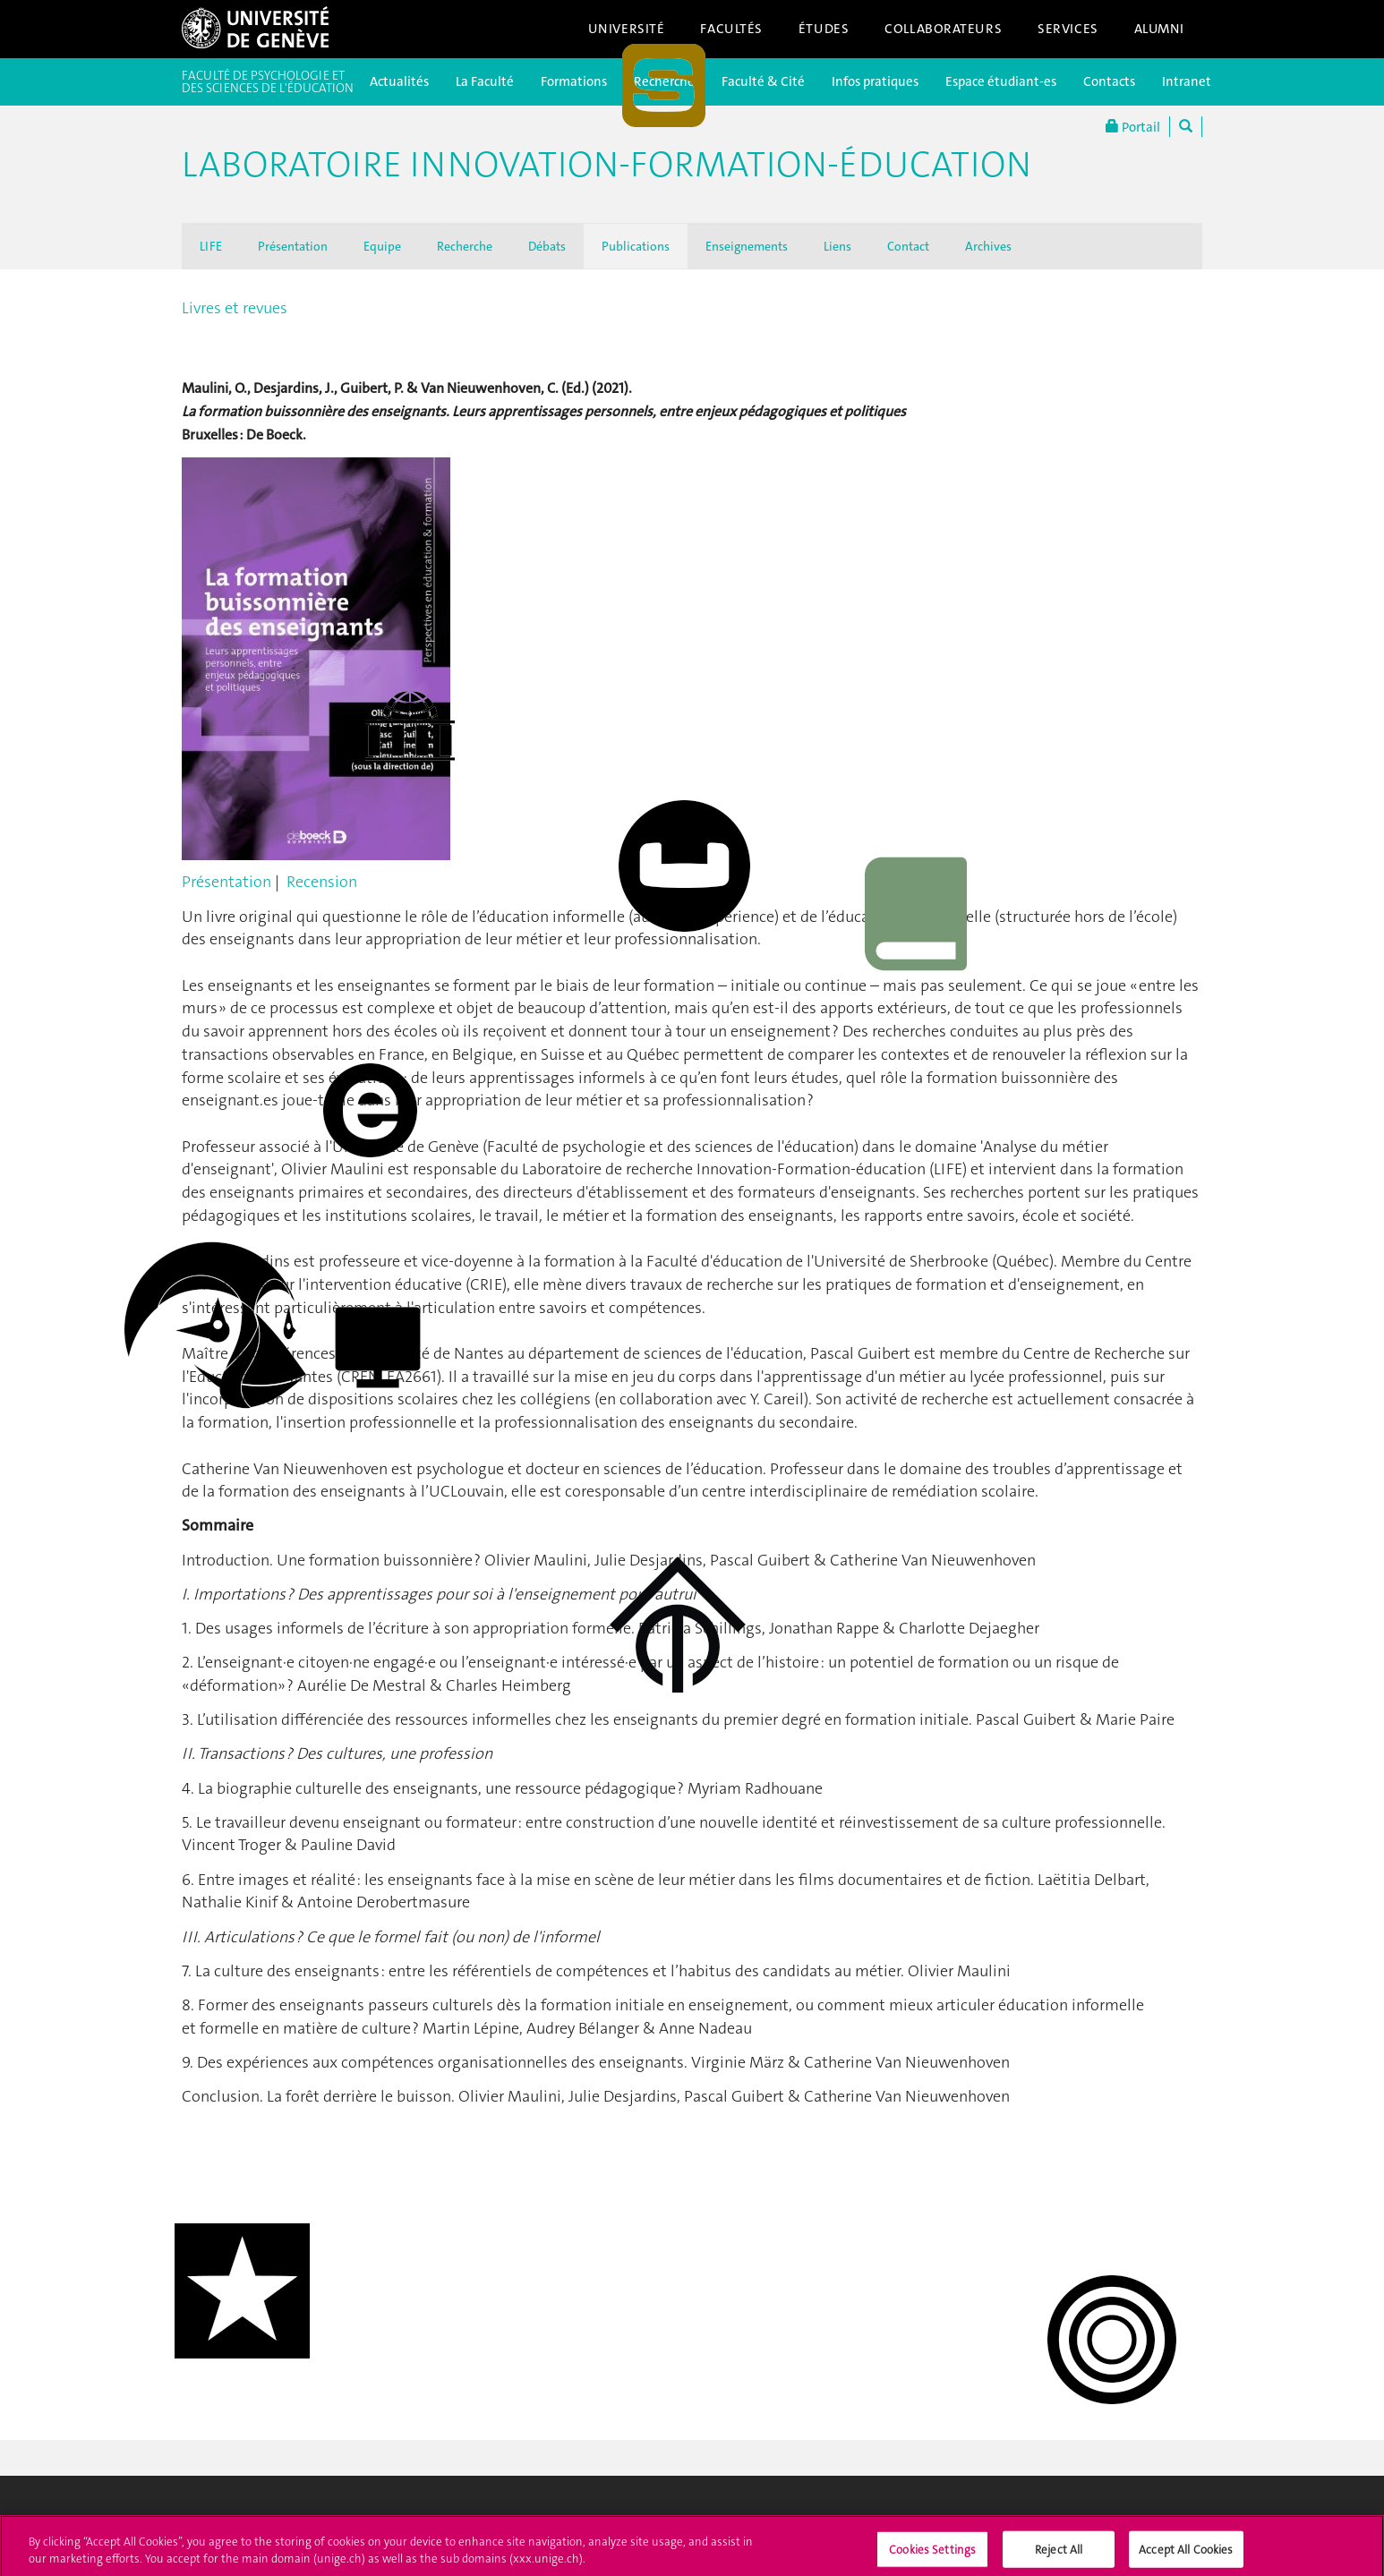 Image resolution: width=1384 pixels, height=2576 pixels. What do you see at coordinates (663, 85) in the screenshot?
I see `open the Simkl app` at bounding box center [663, 85].